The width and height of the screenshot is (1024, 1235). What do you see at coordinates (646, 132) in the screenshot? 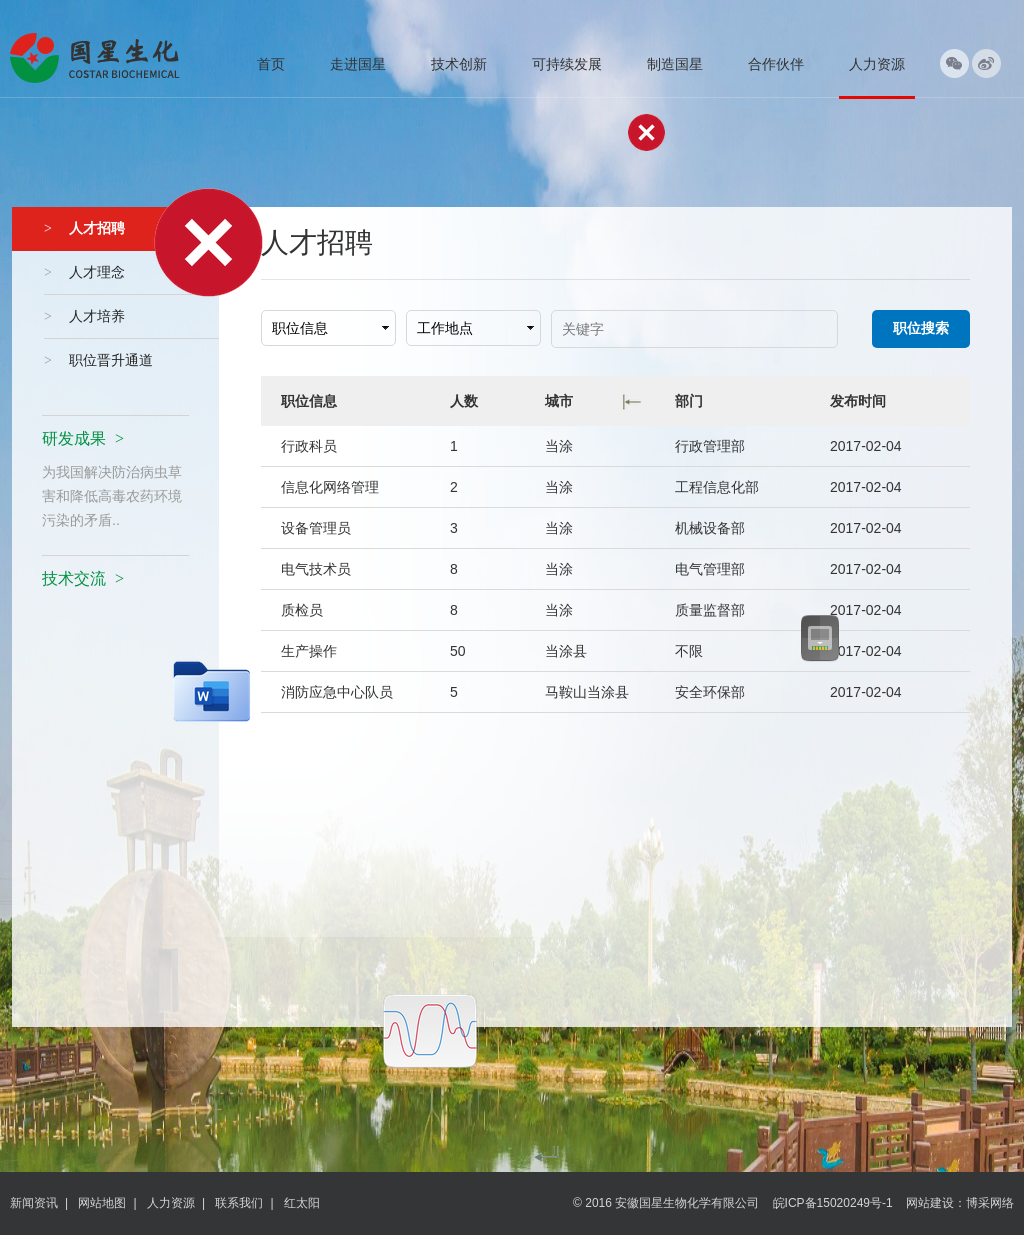
I see `close the current window` at bounding box center [646, 132].